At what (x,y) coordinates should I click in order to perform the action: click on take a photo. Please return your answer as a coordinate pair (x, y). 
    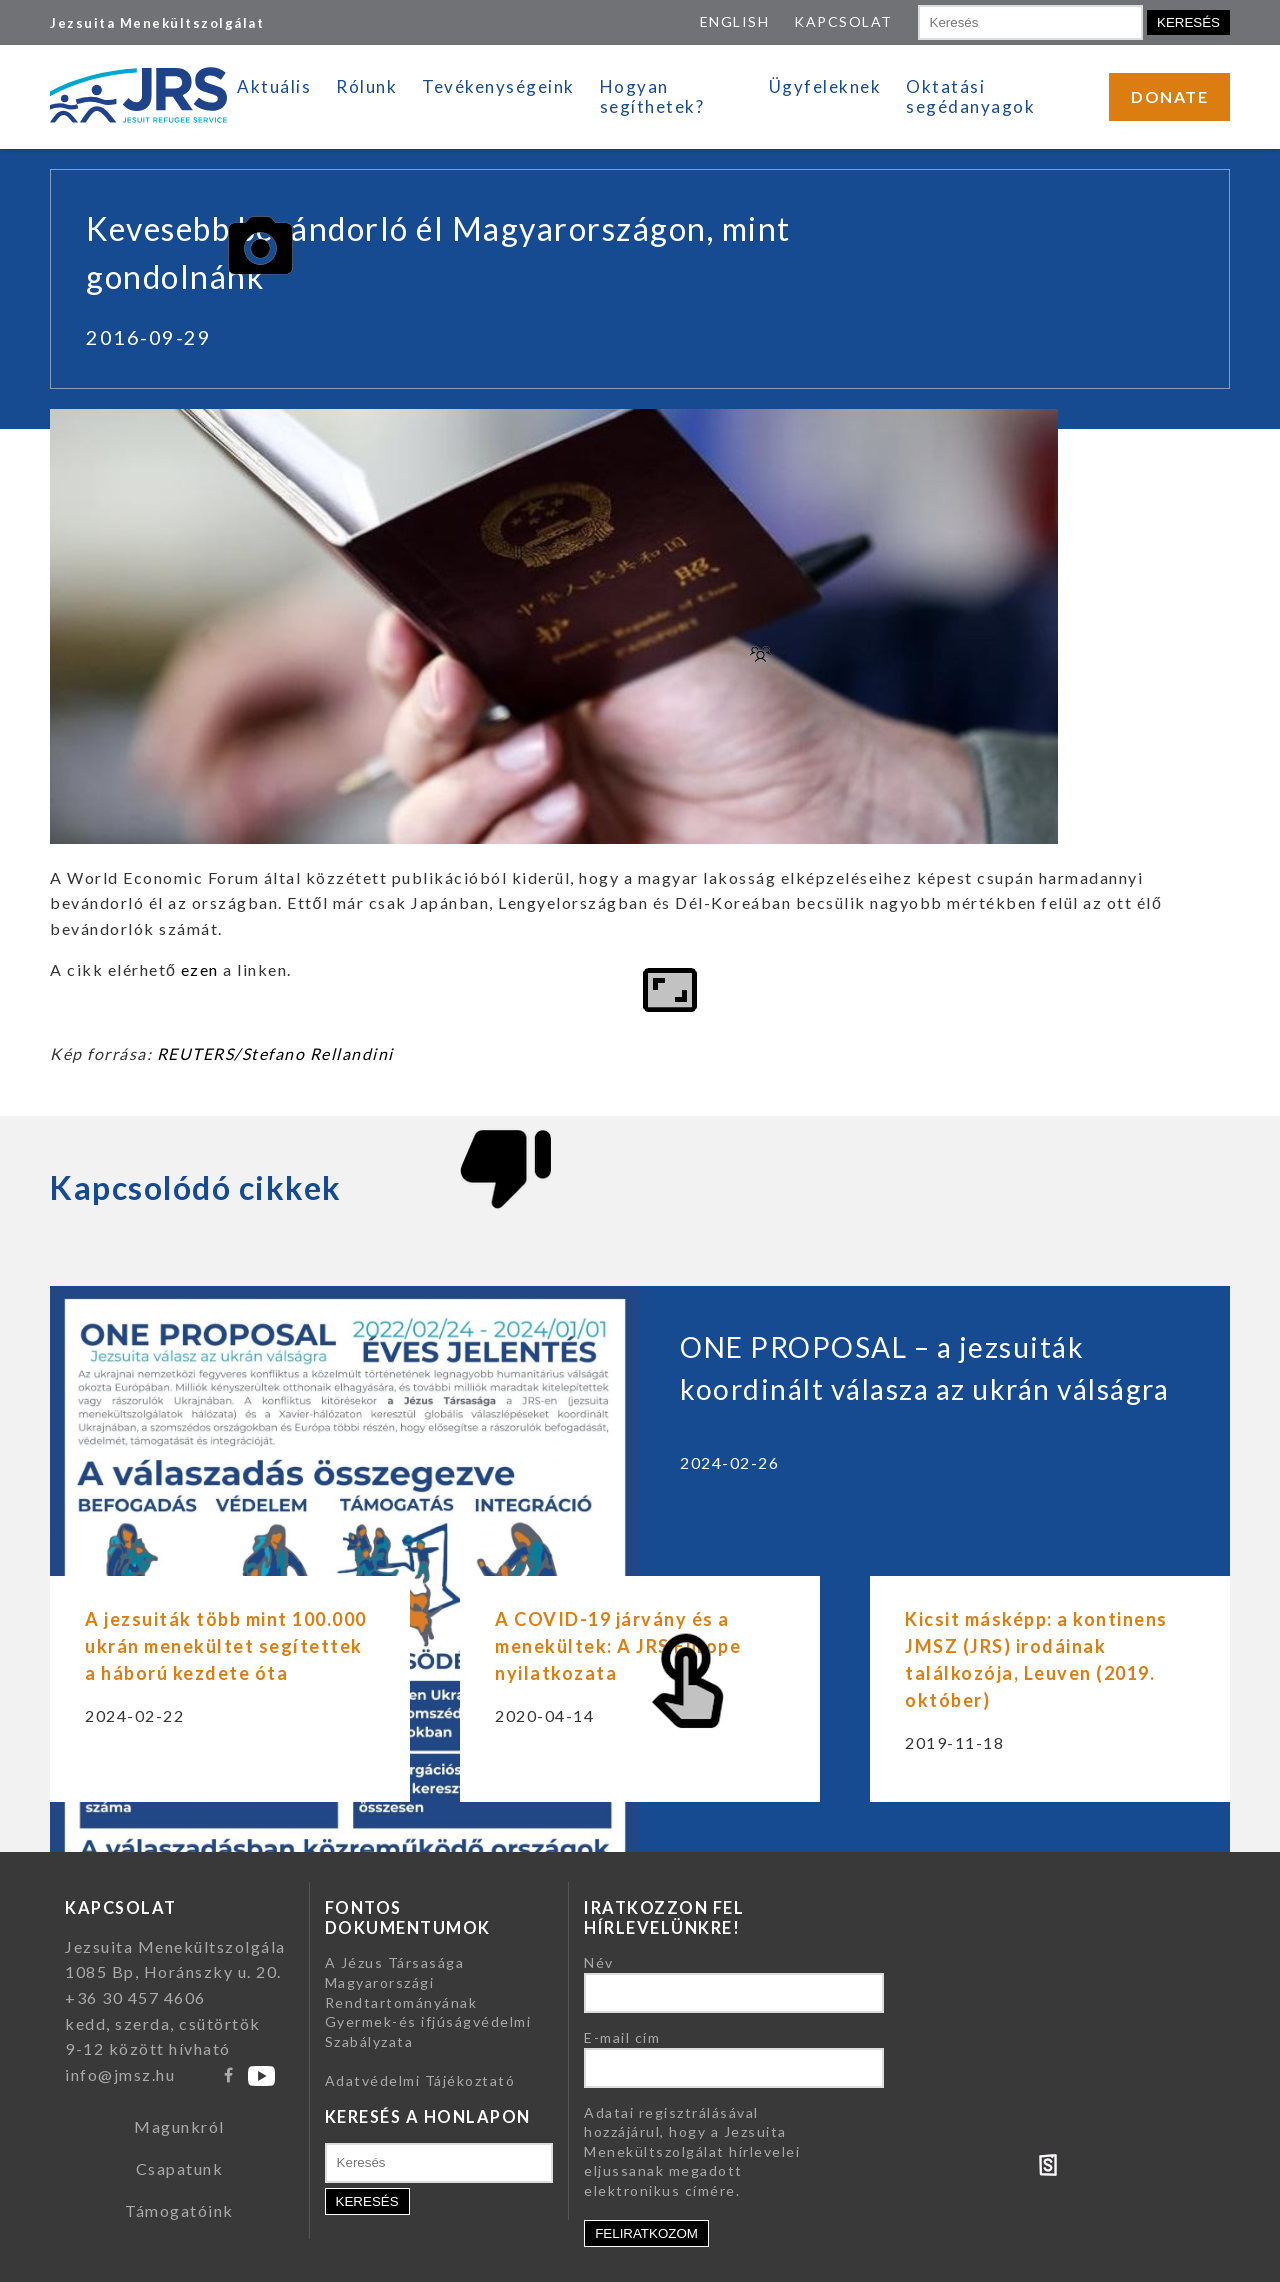
    Looking at the image, I should click on (260, 248).